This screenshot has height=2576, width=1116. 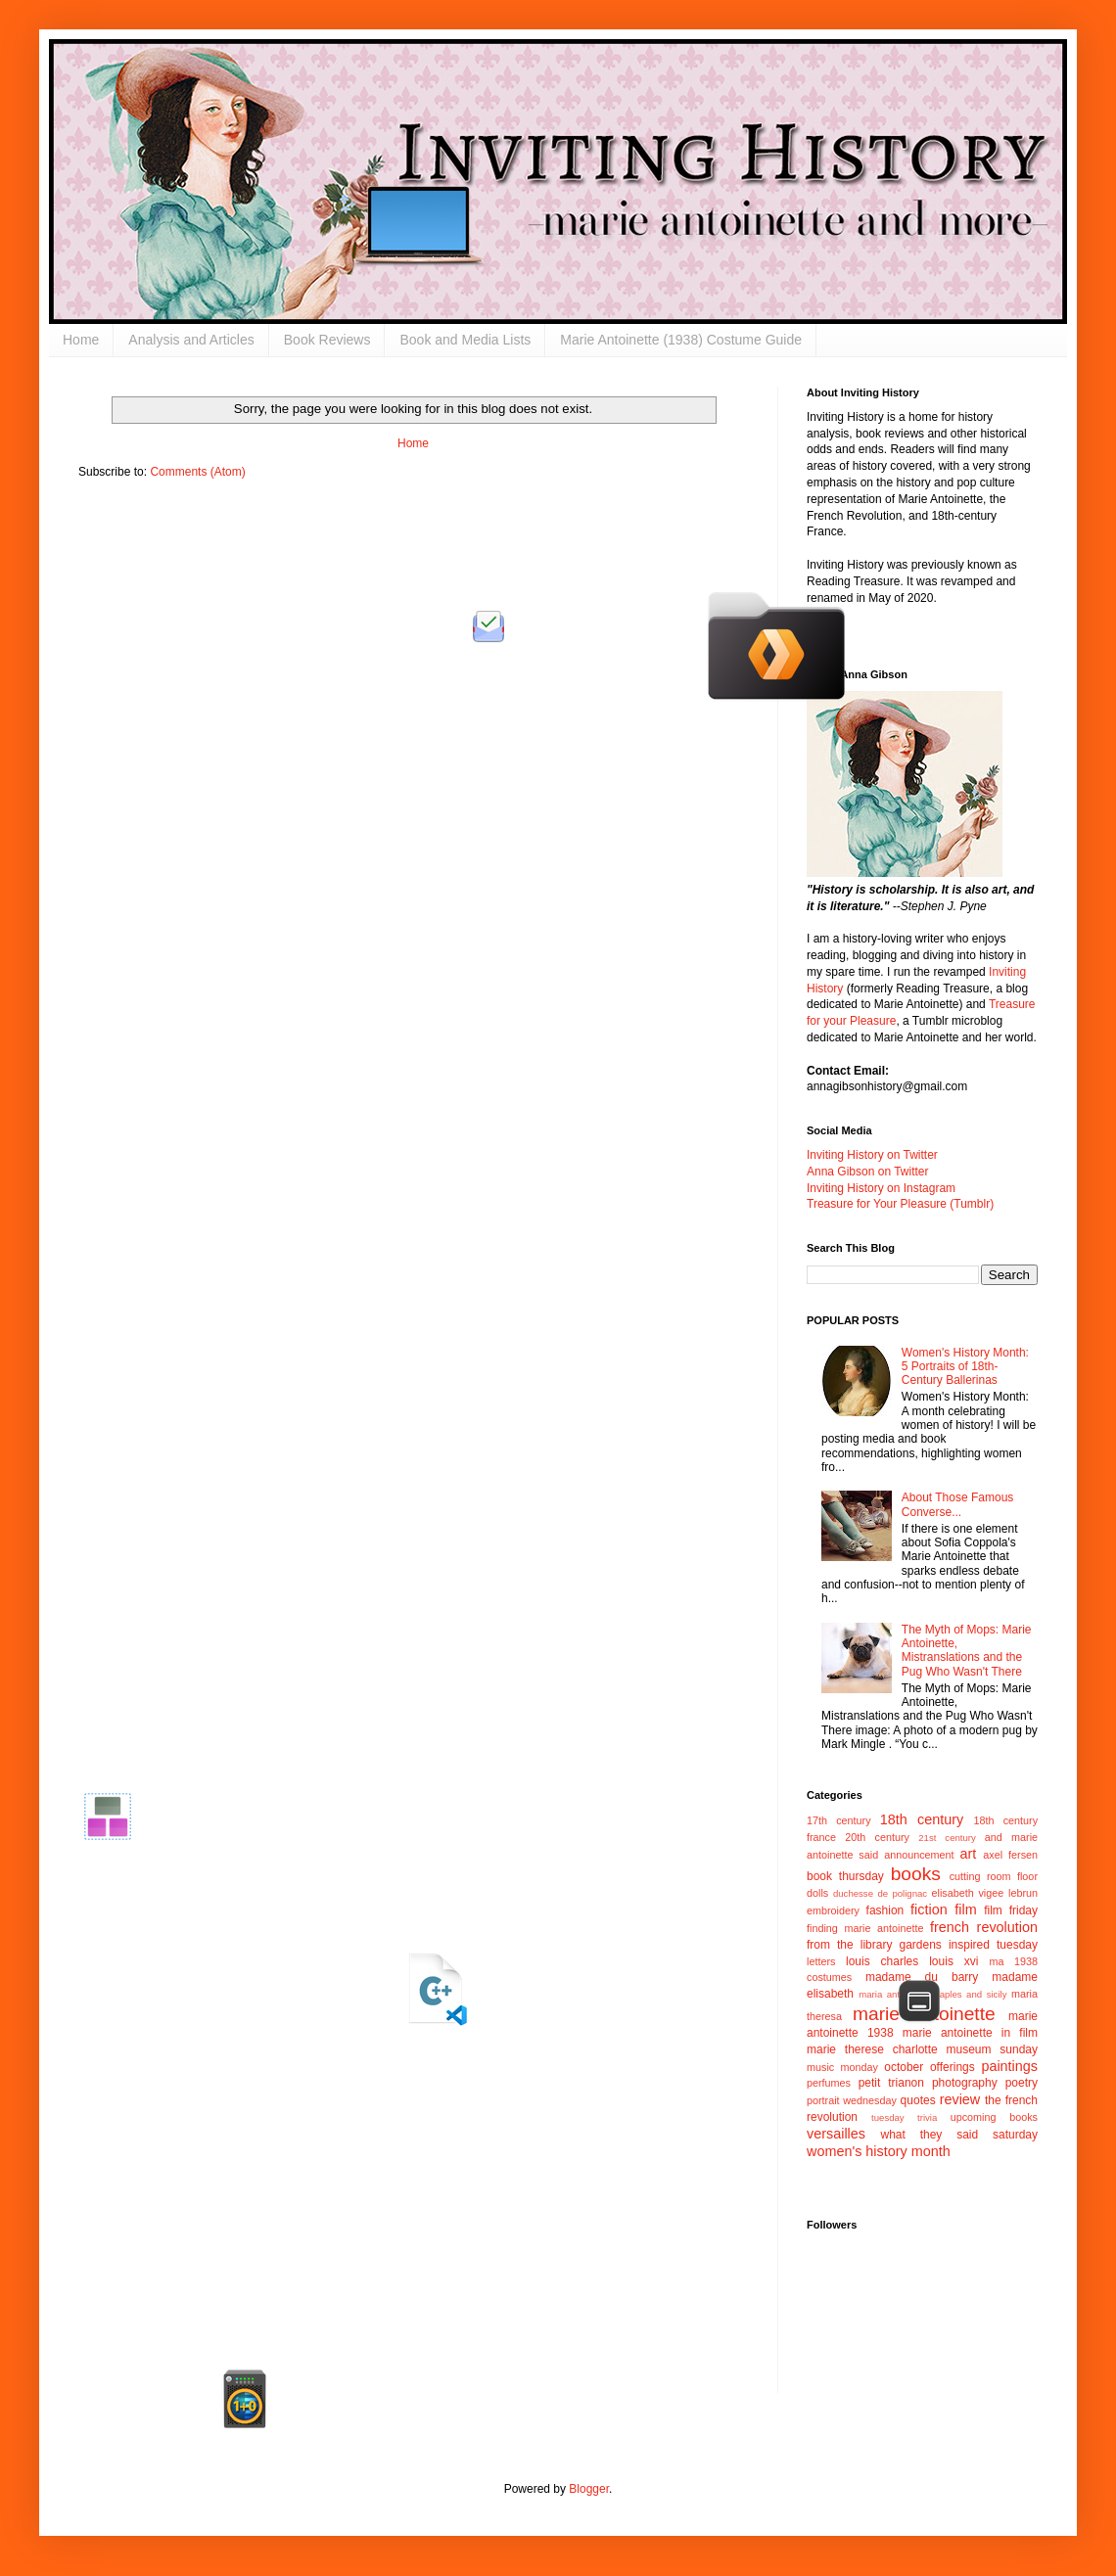 What do you see at coordinates (245, 2399) in the screenshot?
I see `access RAID 10 storage configuration settings` at bounding box center [245, 2399].